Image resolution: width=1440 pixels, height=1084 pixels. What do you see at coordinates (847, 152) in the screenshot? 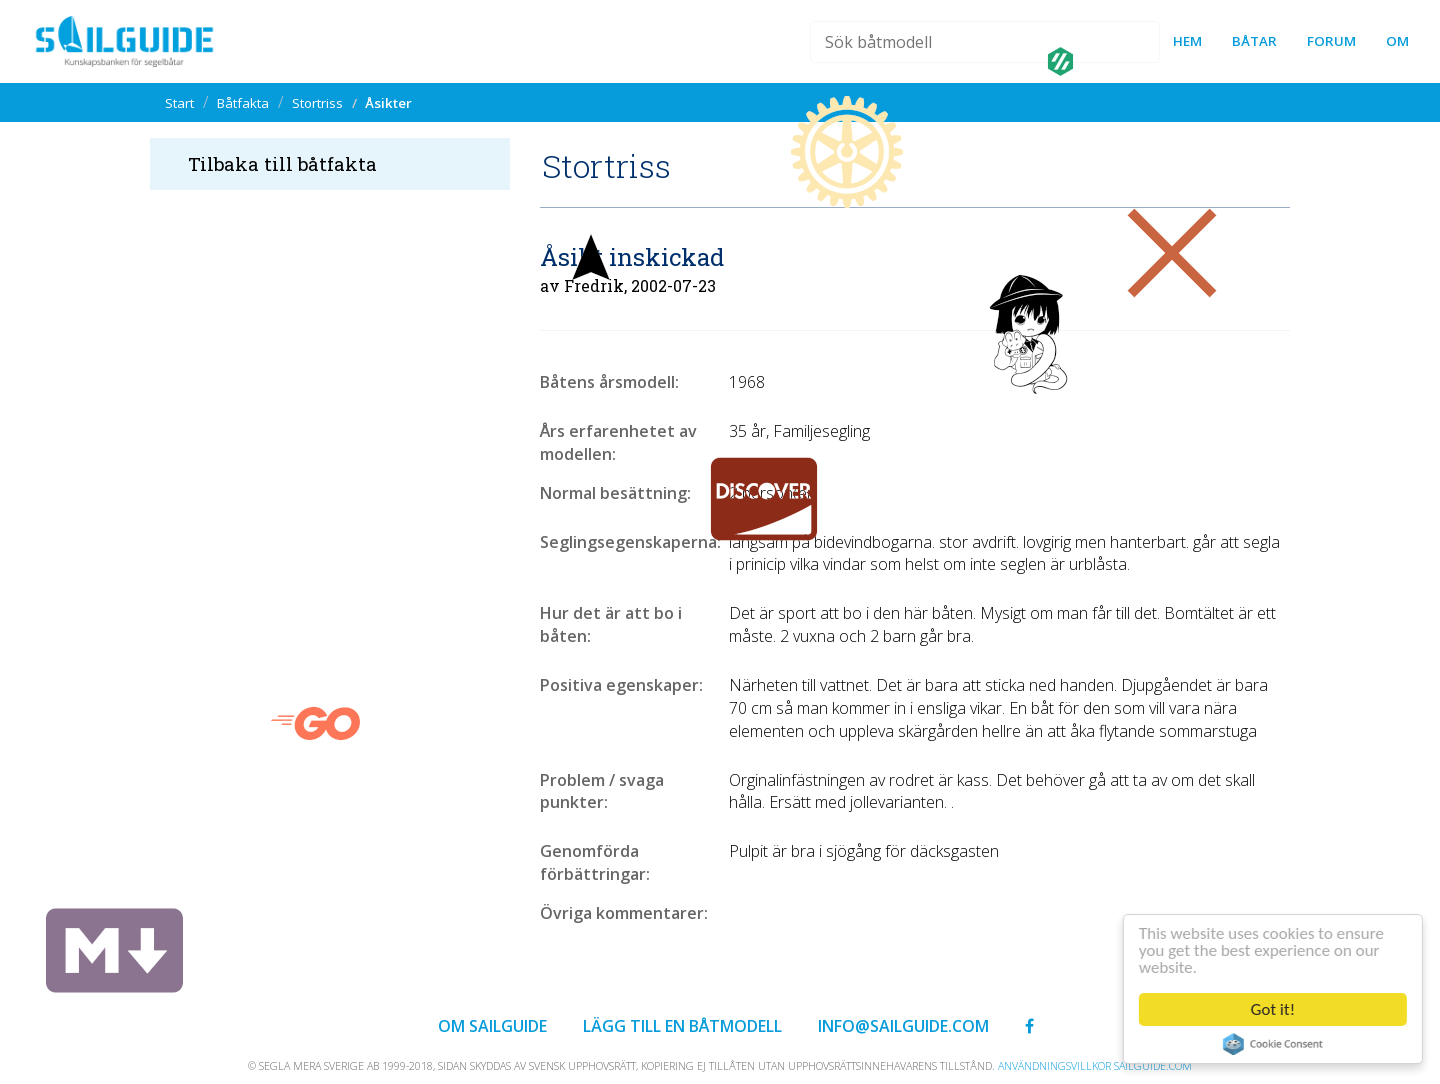
I see `Rotary International organization logo` at bounding box center [847, 152].